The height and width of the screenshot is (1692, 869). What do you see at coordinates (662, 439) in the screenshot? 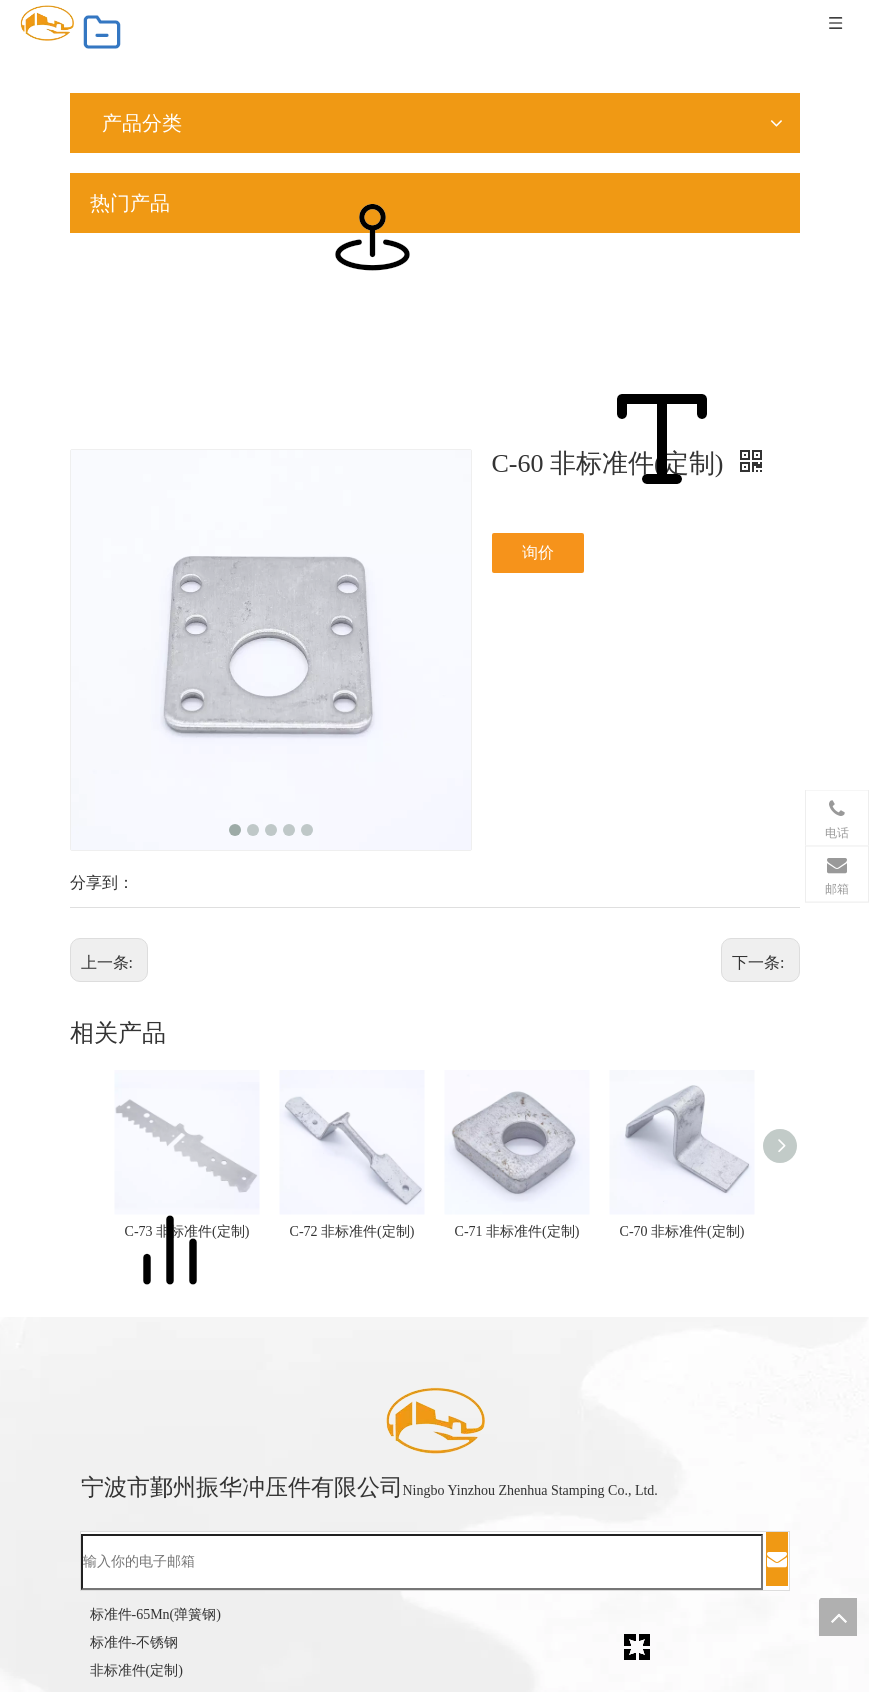
I see `access text formatting options` at bounding box center [662, 439].